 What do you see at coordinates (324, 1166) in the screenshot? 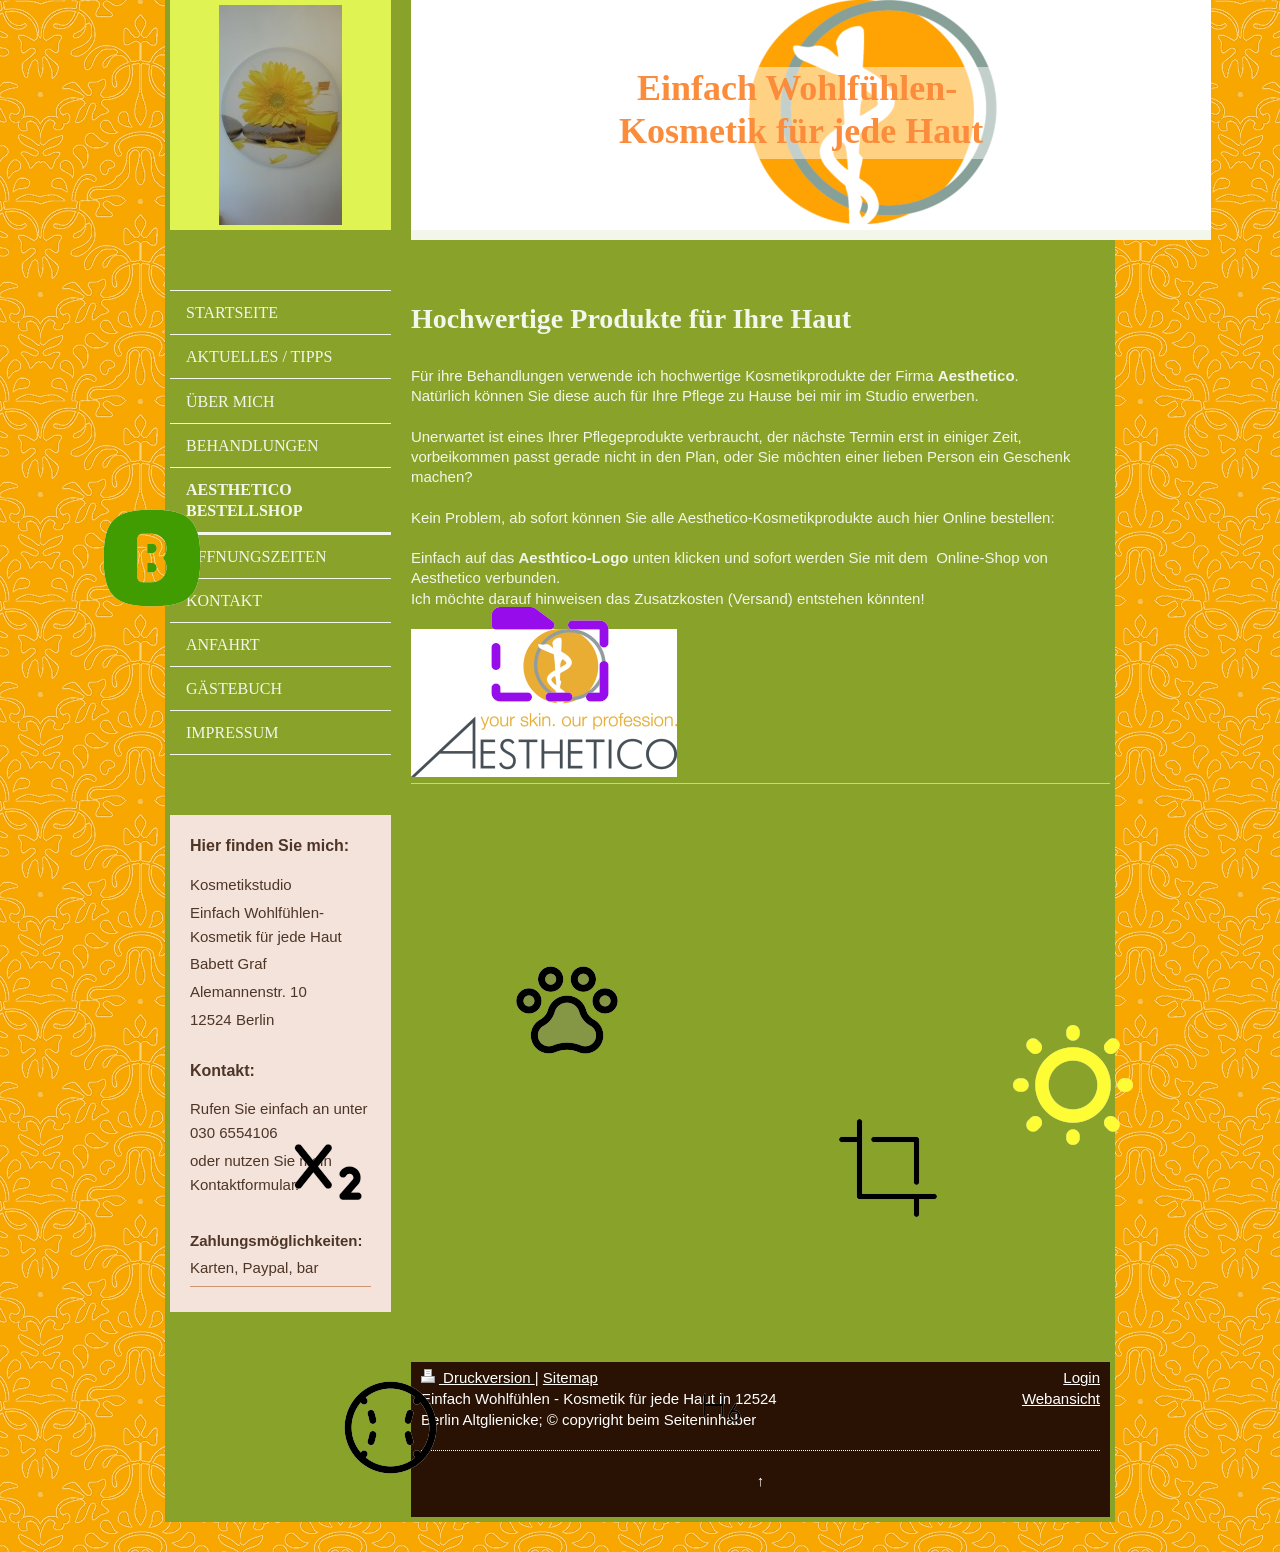
I see `format text as subscript` at bounding box center [324, 1166].